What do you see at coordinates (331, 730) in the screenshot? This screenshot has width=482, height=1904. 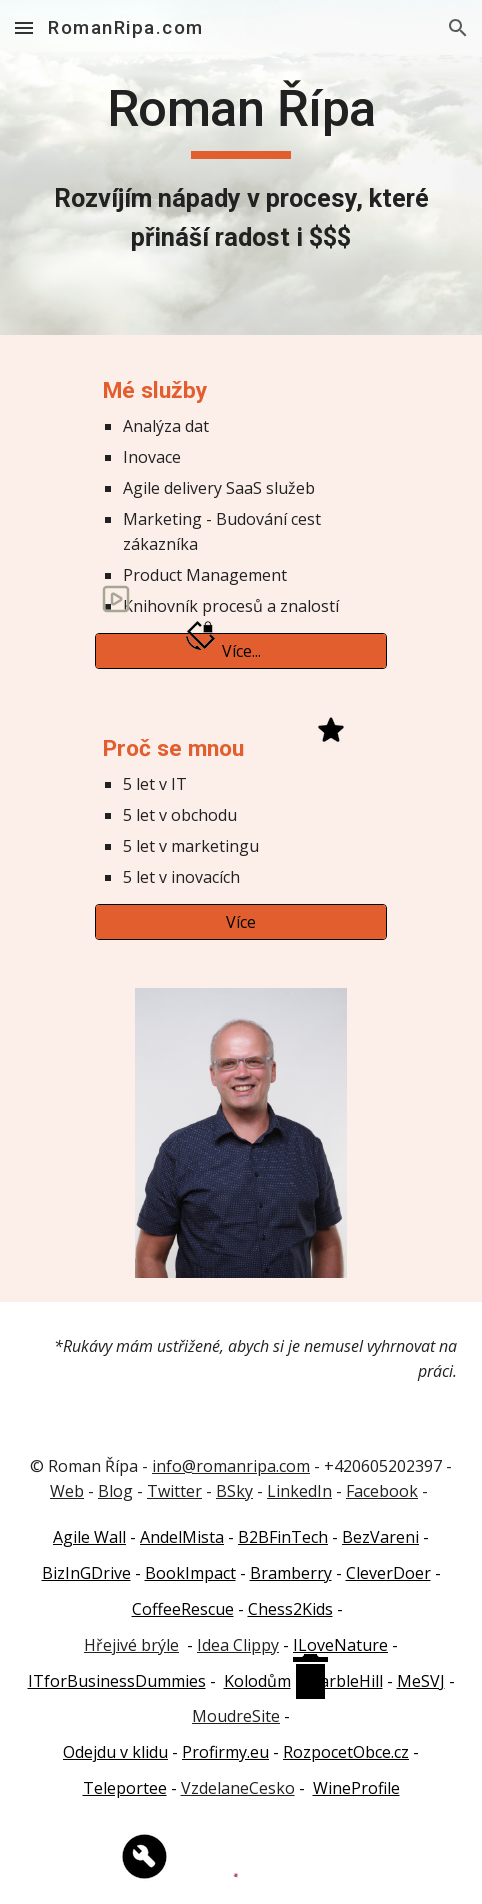 I see `add item to favorites` at bounding box center [331, 730].